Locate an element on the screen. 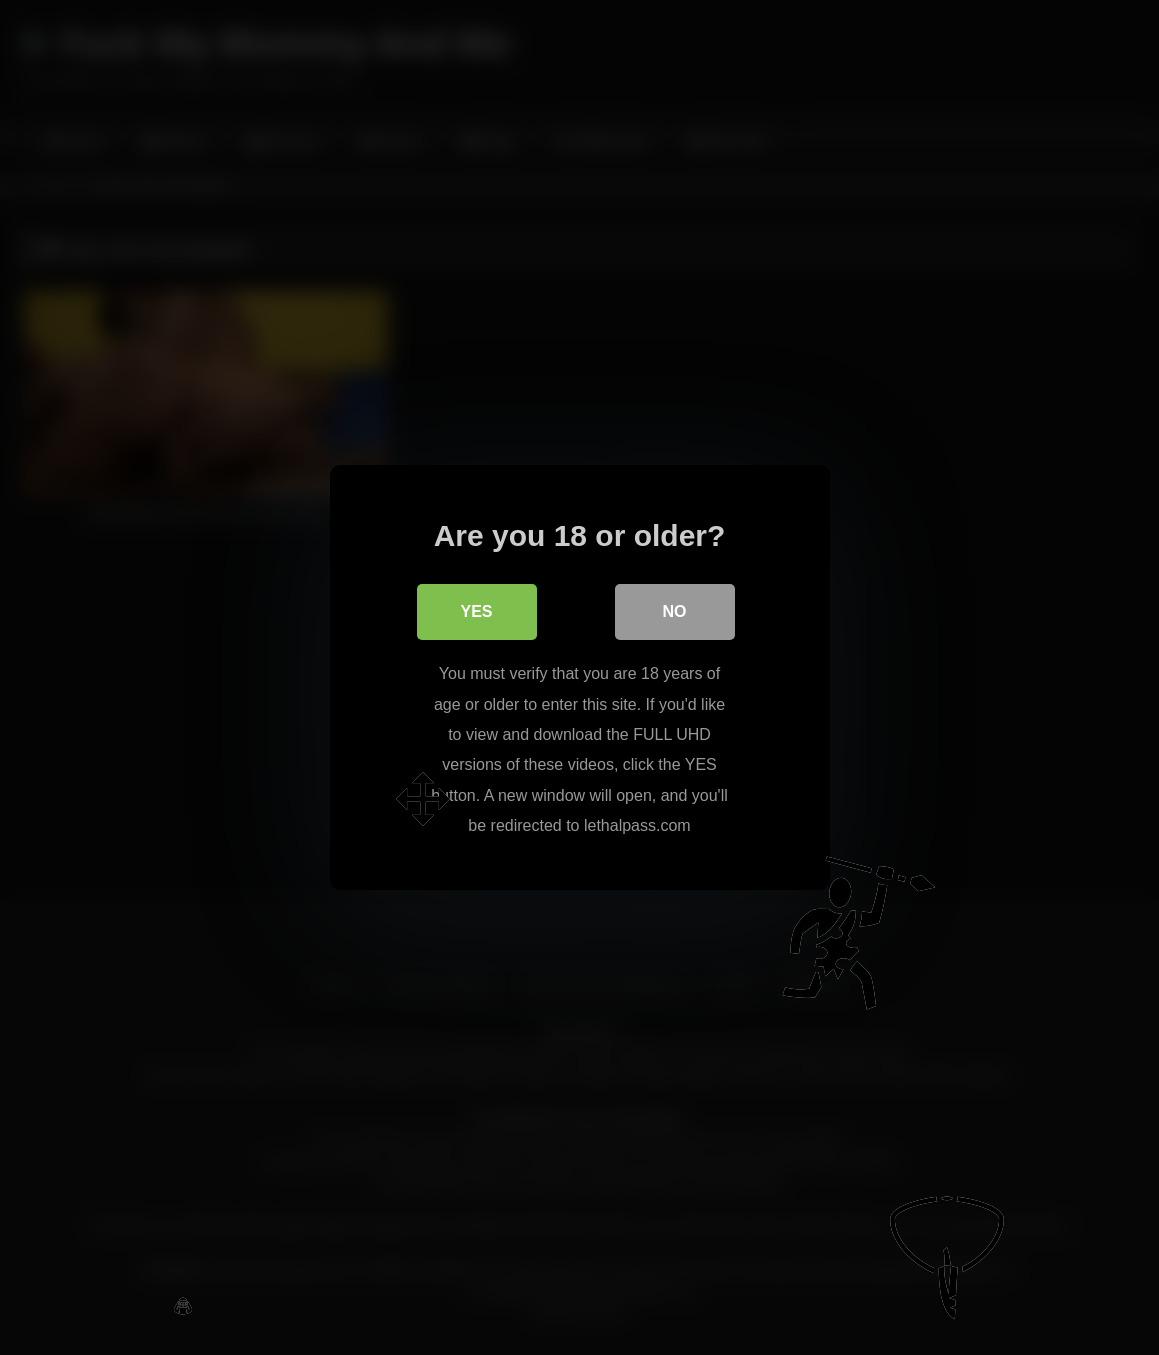 Image resolution: width=1159 pixels, height=1355 pixels. view space mission or spacecraft content is located at coordinates (183, 1306).